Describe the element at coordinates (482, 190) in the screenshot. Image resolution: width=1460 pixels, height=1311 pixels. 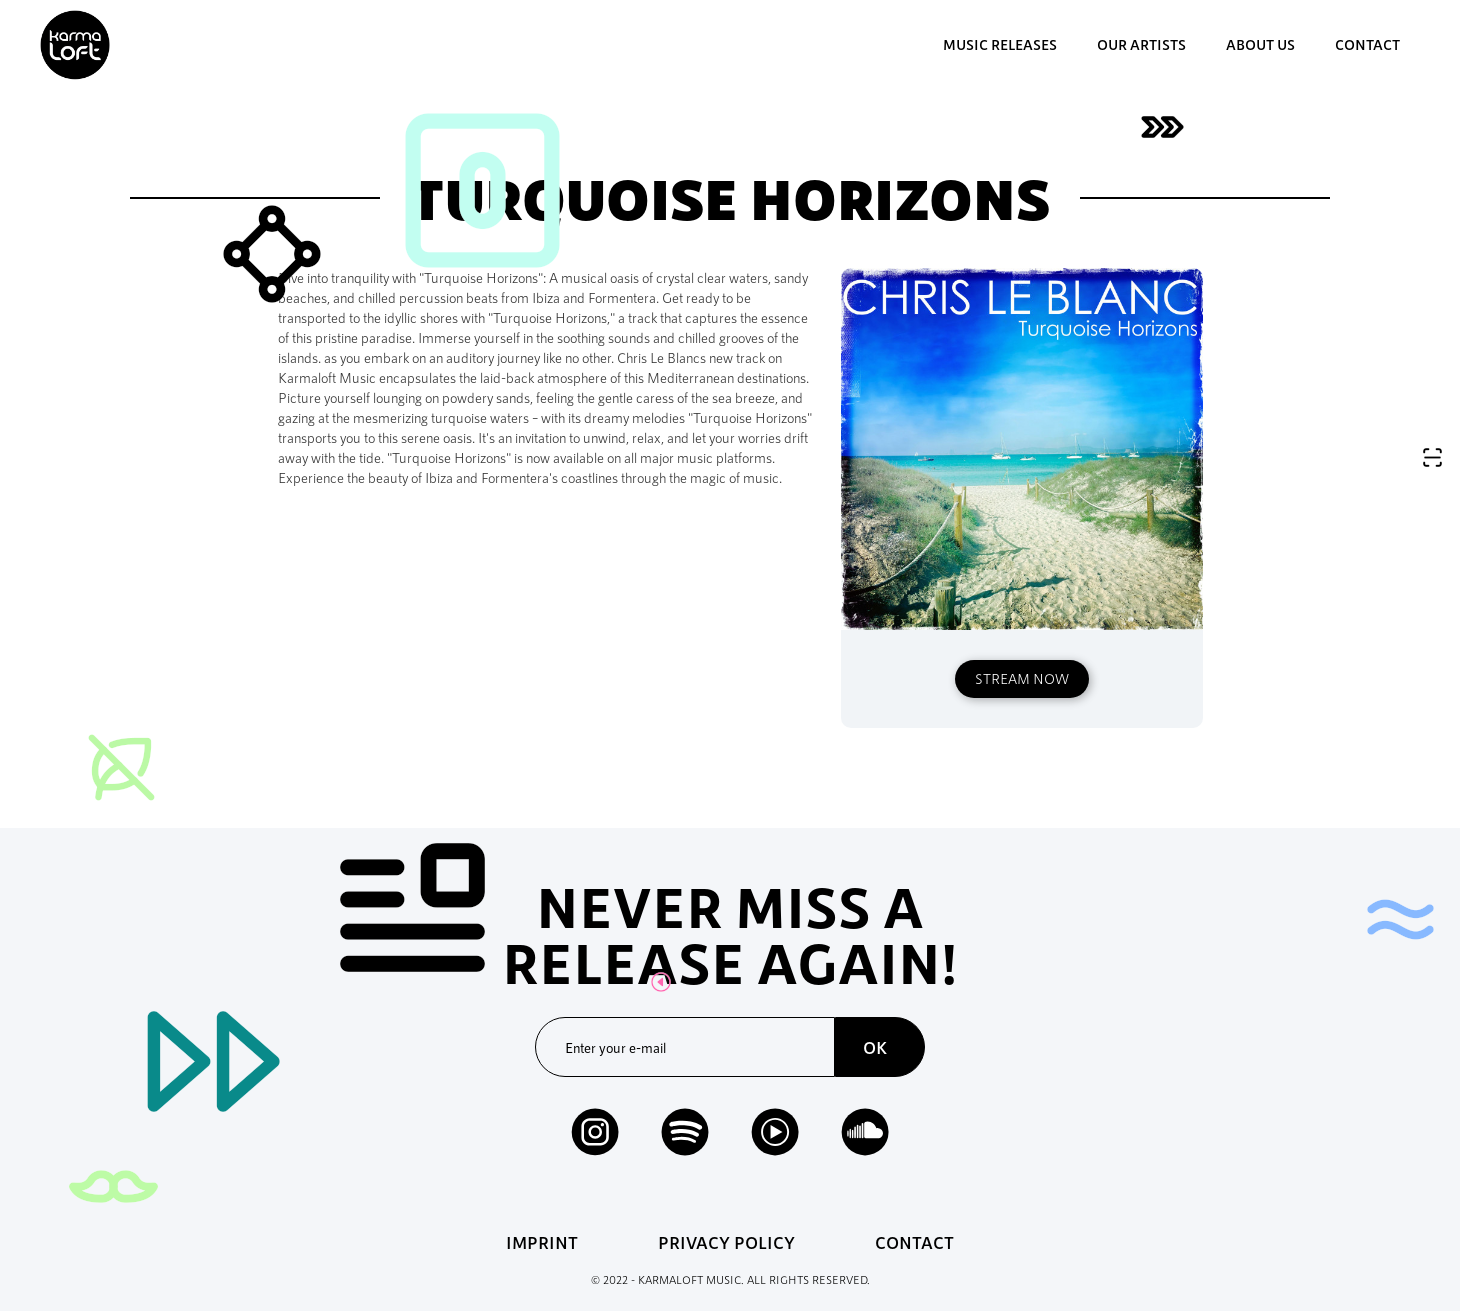
I see `indicates zero items or empty count` at that location.